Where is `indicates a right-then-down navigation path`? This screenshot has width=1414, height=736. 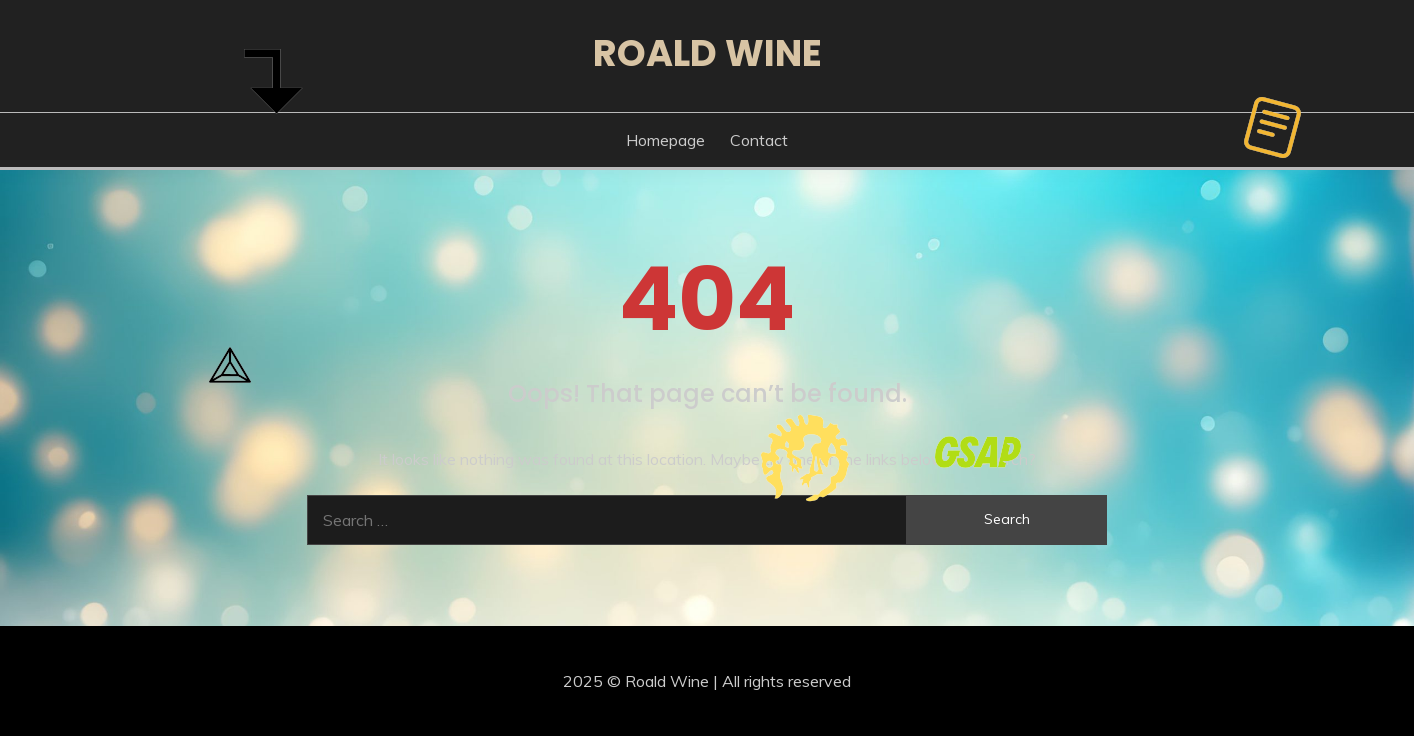
indicates a right-then-down navigation path is located at coordinates (272, 77).